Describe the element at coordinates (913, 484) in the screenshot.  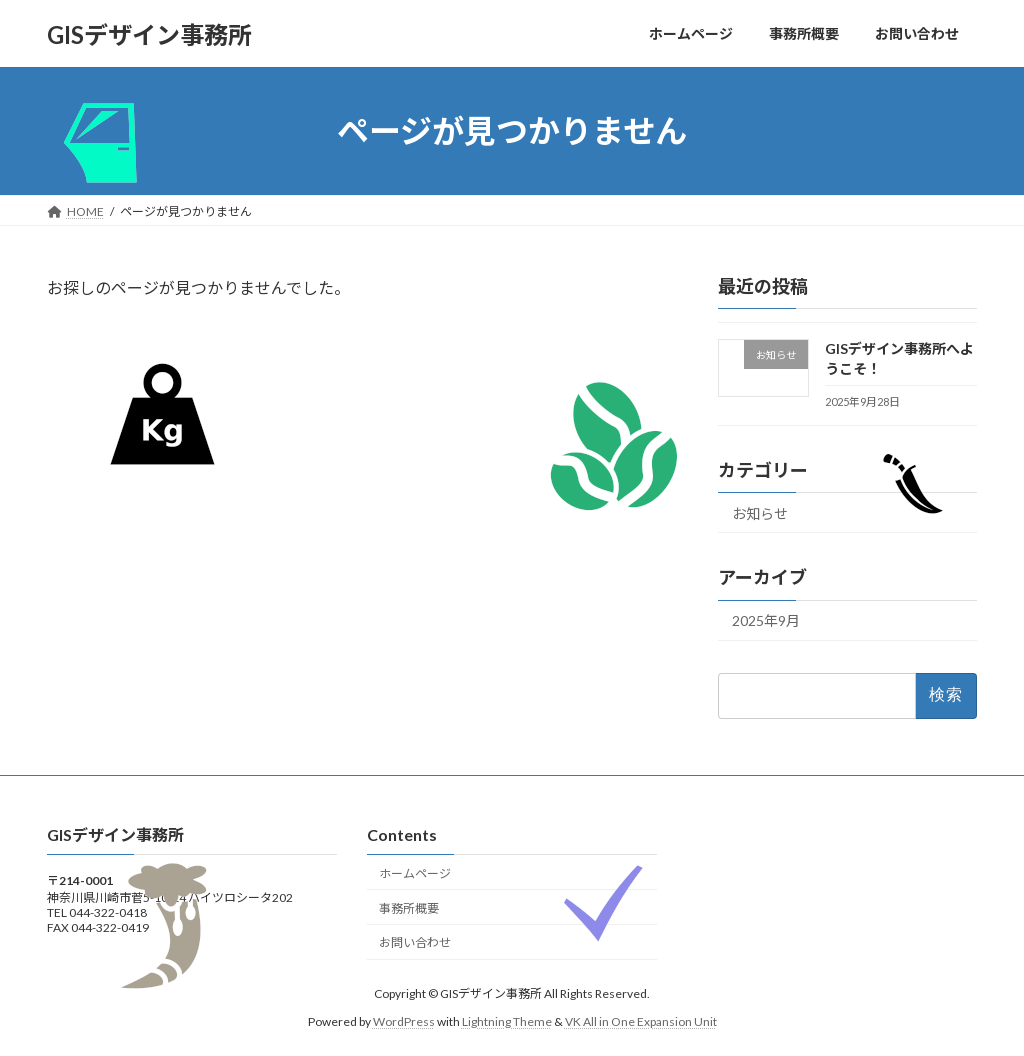
I see `equip a dagger or knife weapon` at that location.